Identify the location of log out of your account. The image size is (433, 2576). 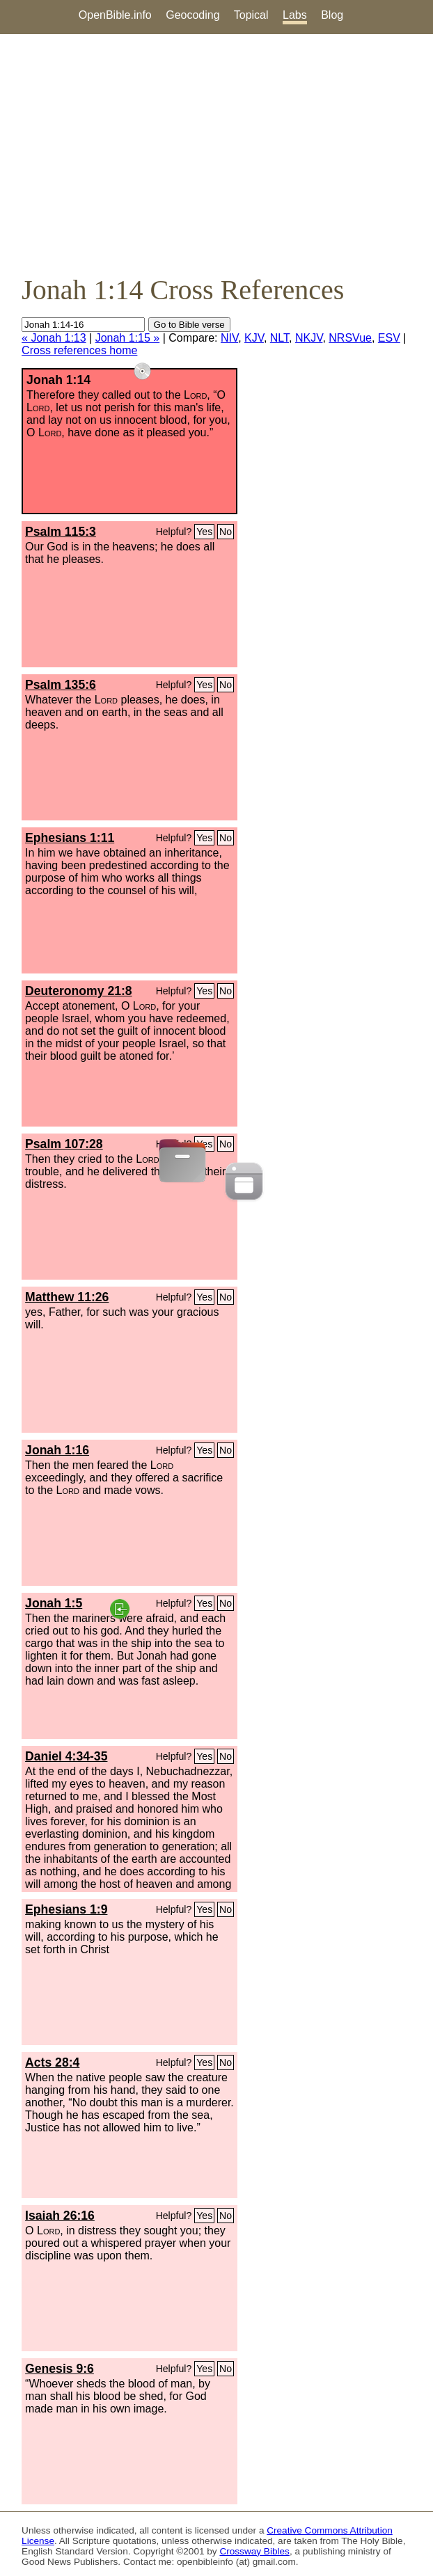
(120, 1609).